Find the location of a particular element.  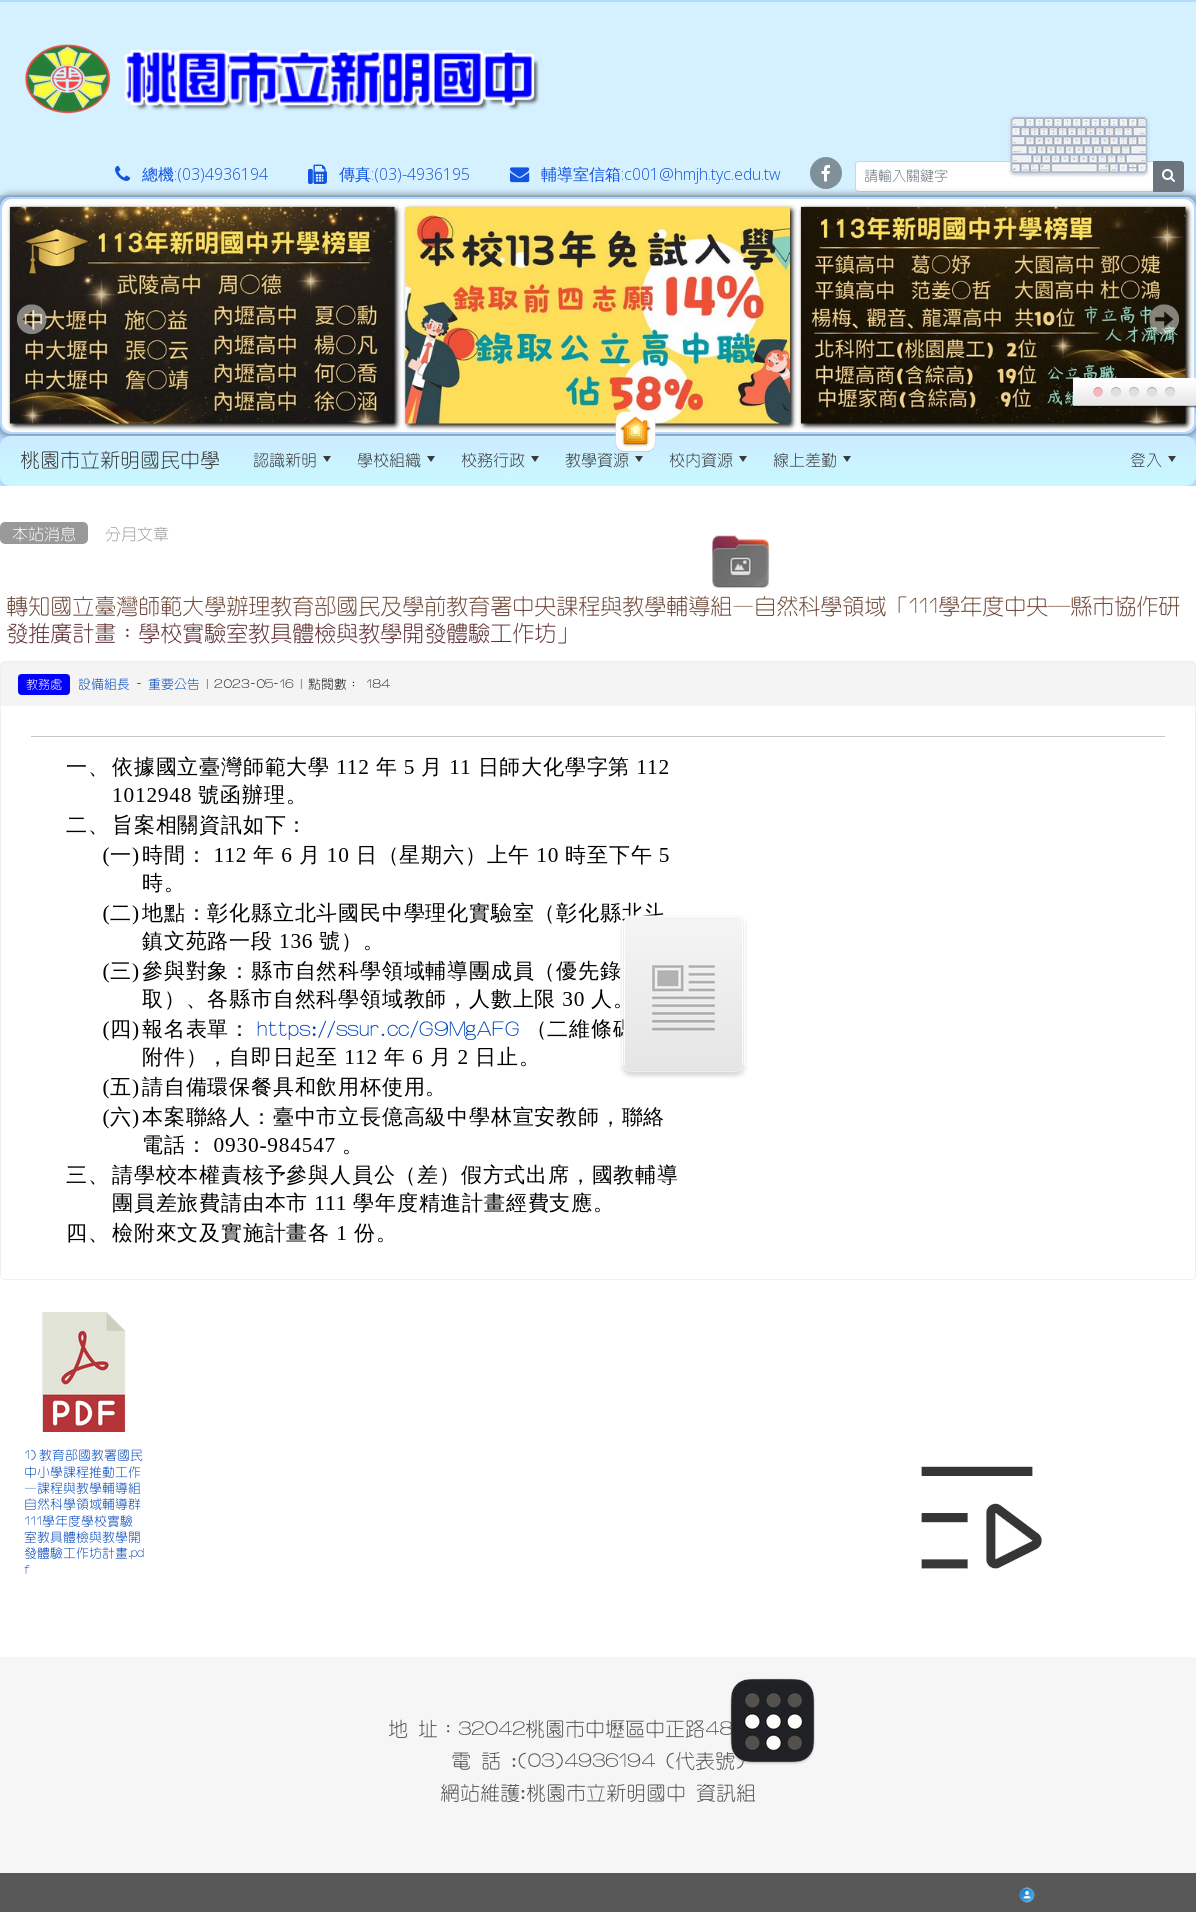

default user profile avatar is located at coordinates (1027, 1895).